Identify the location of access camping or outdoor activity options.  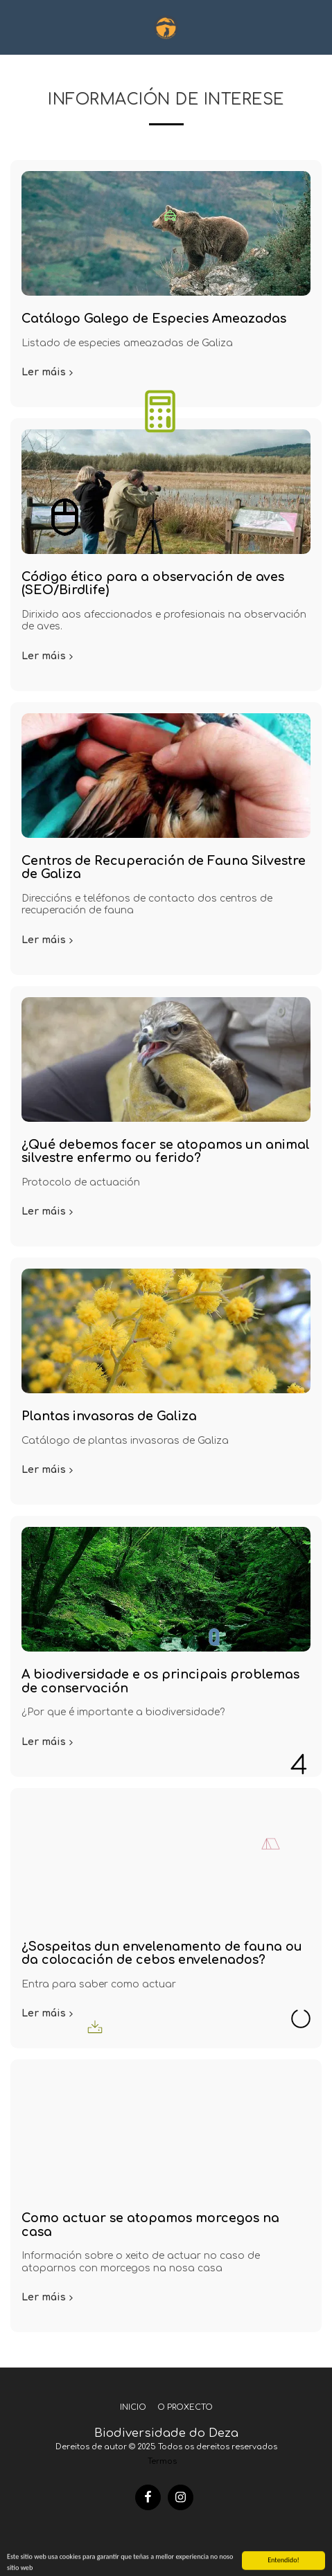
(270, 1844).